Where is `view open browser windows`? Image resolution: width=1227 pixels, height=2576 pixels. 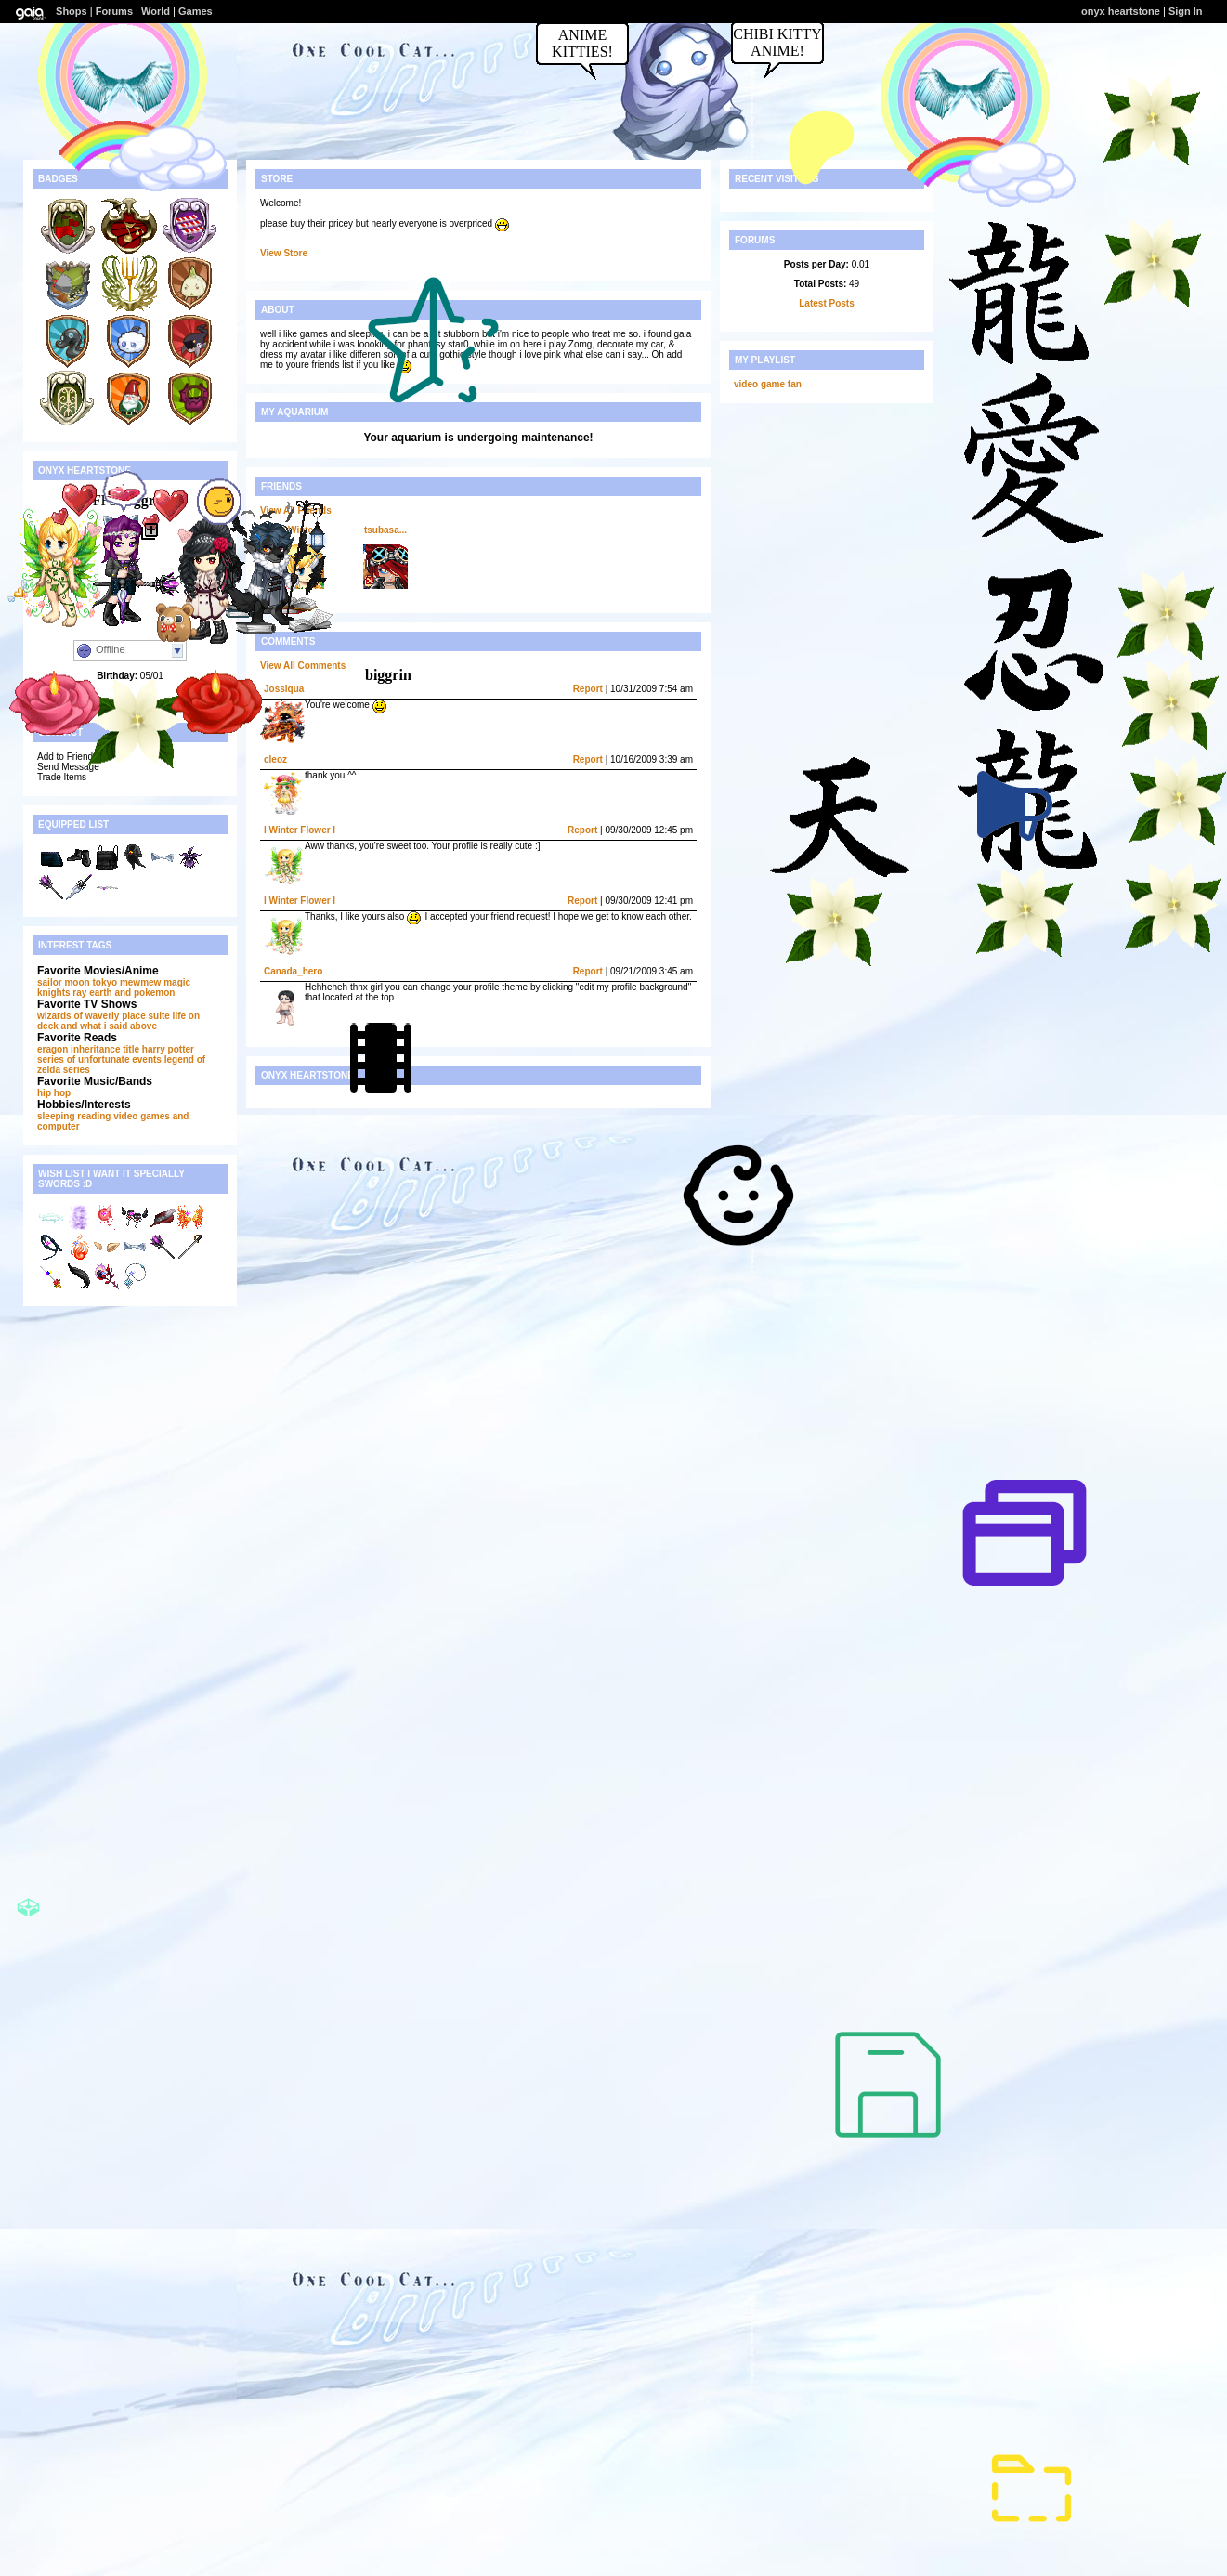 view open browser windows is located at coordinates (1025, 1533).